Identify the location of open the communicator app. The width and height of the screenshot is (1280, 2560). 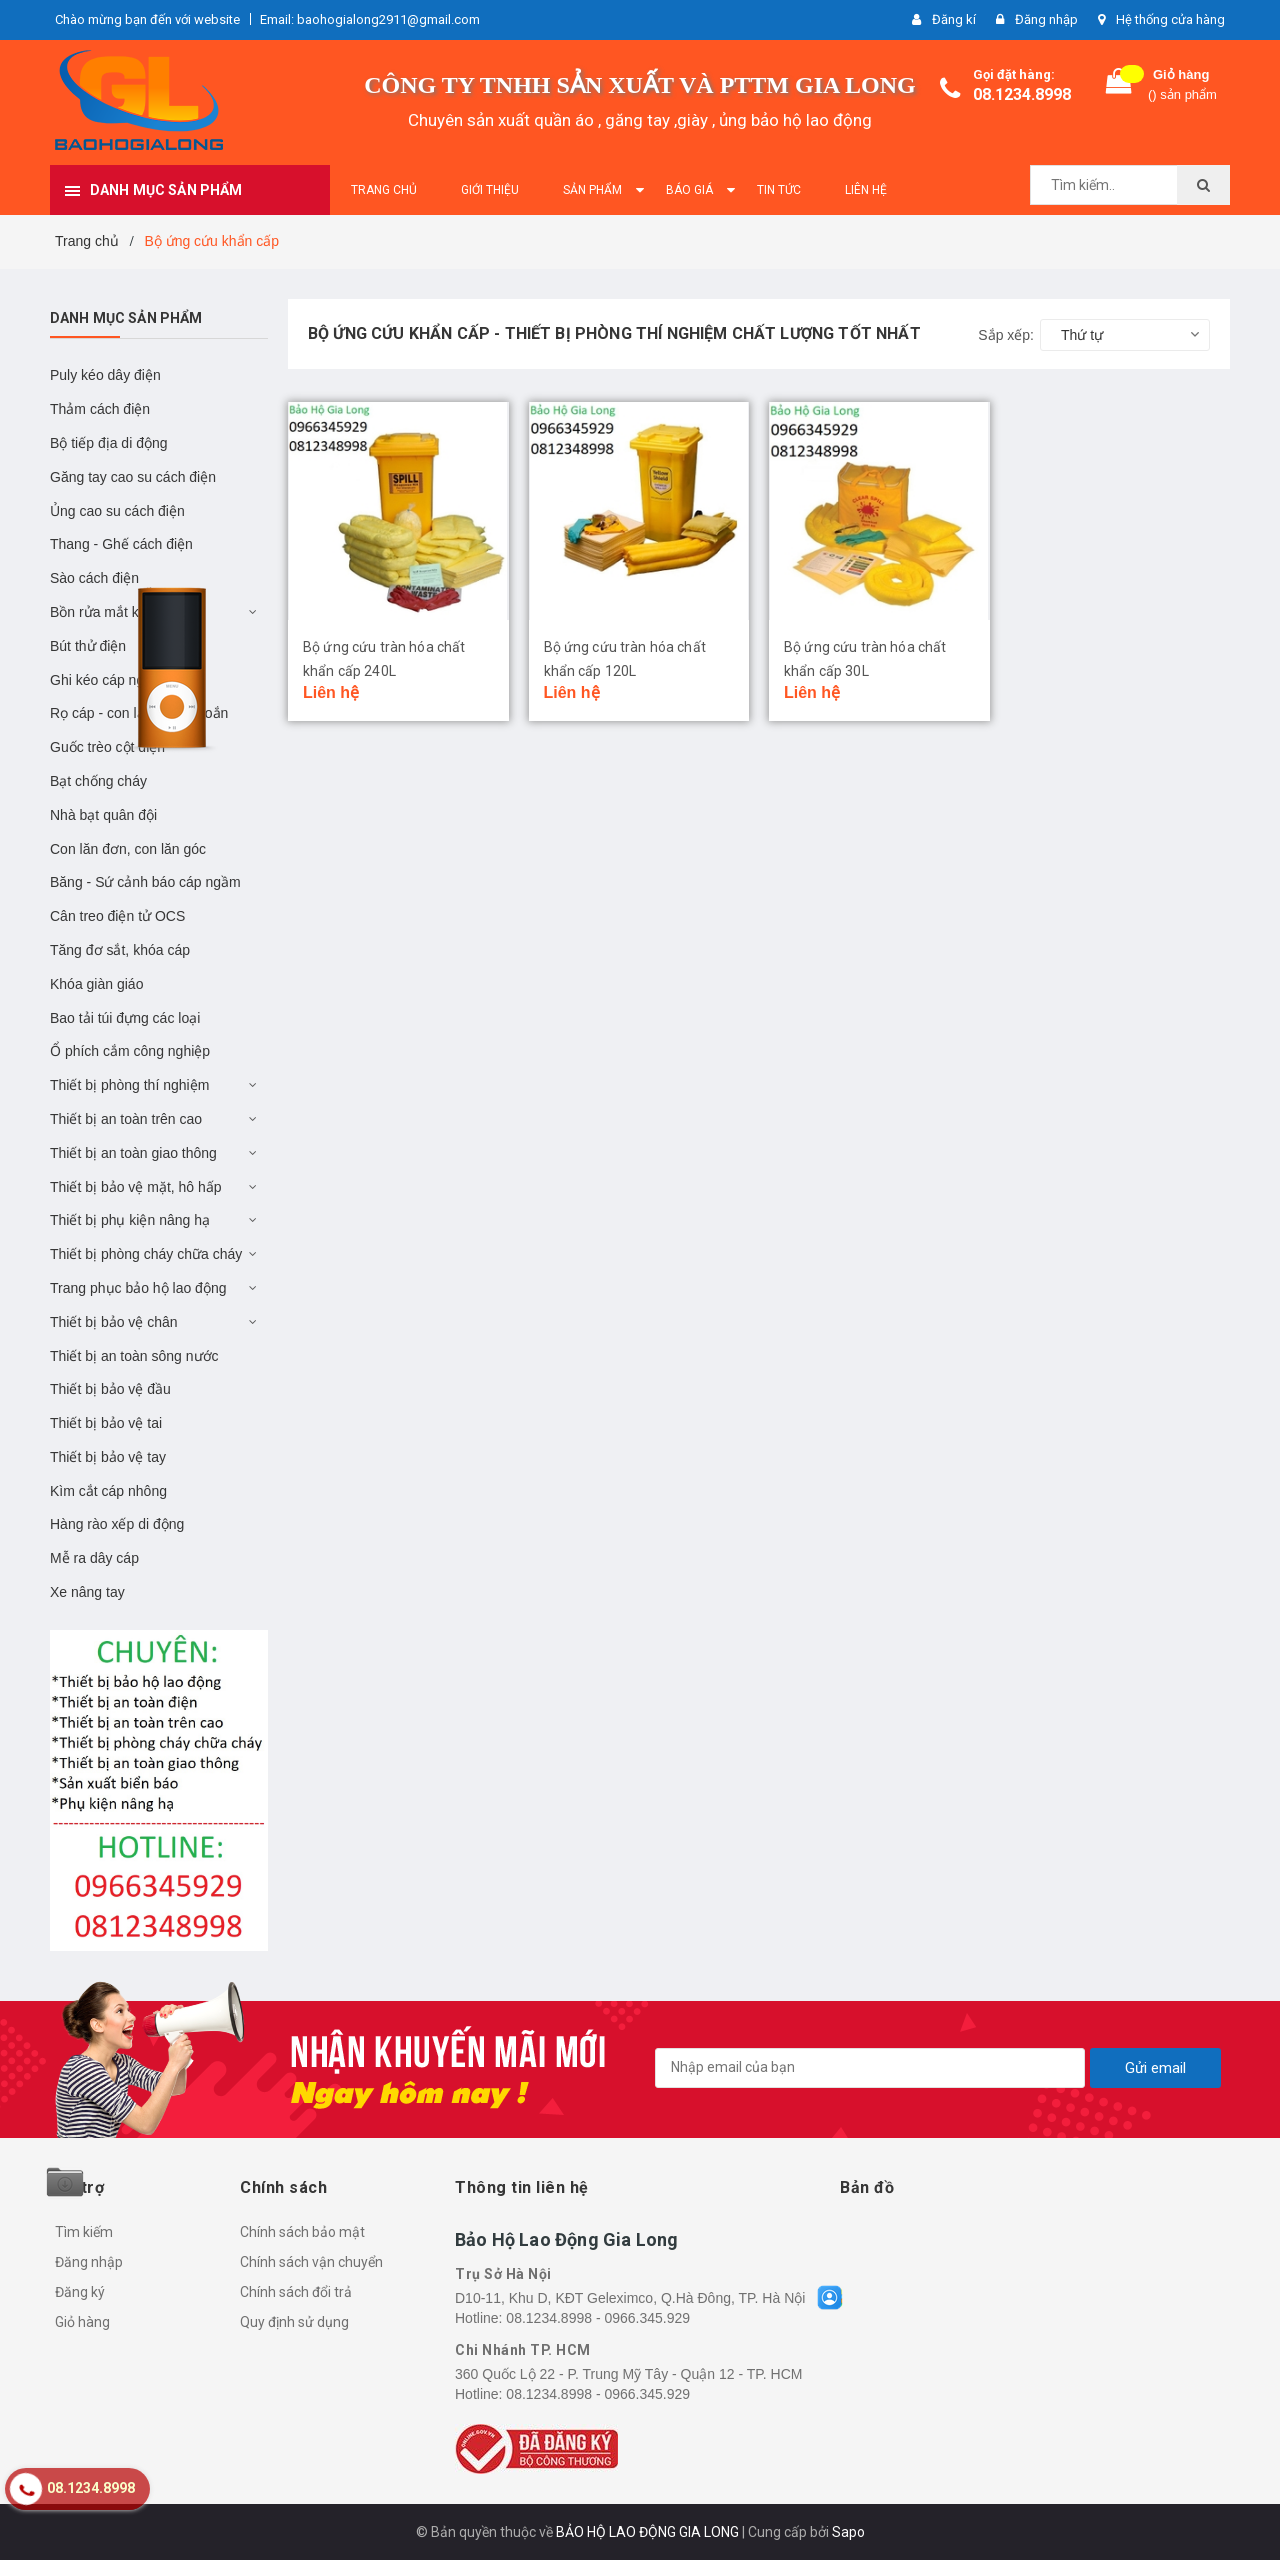
(829, 2297).